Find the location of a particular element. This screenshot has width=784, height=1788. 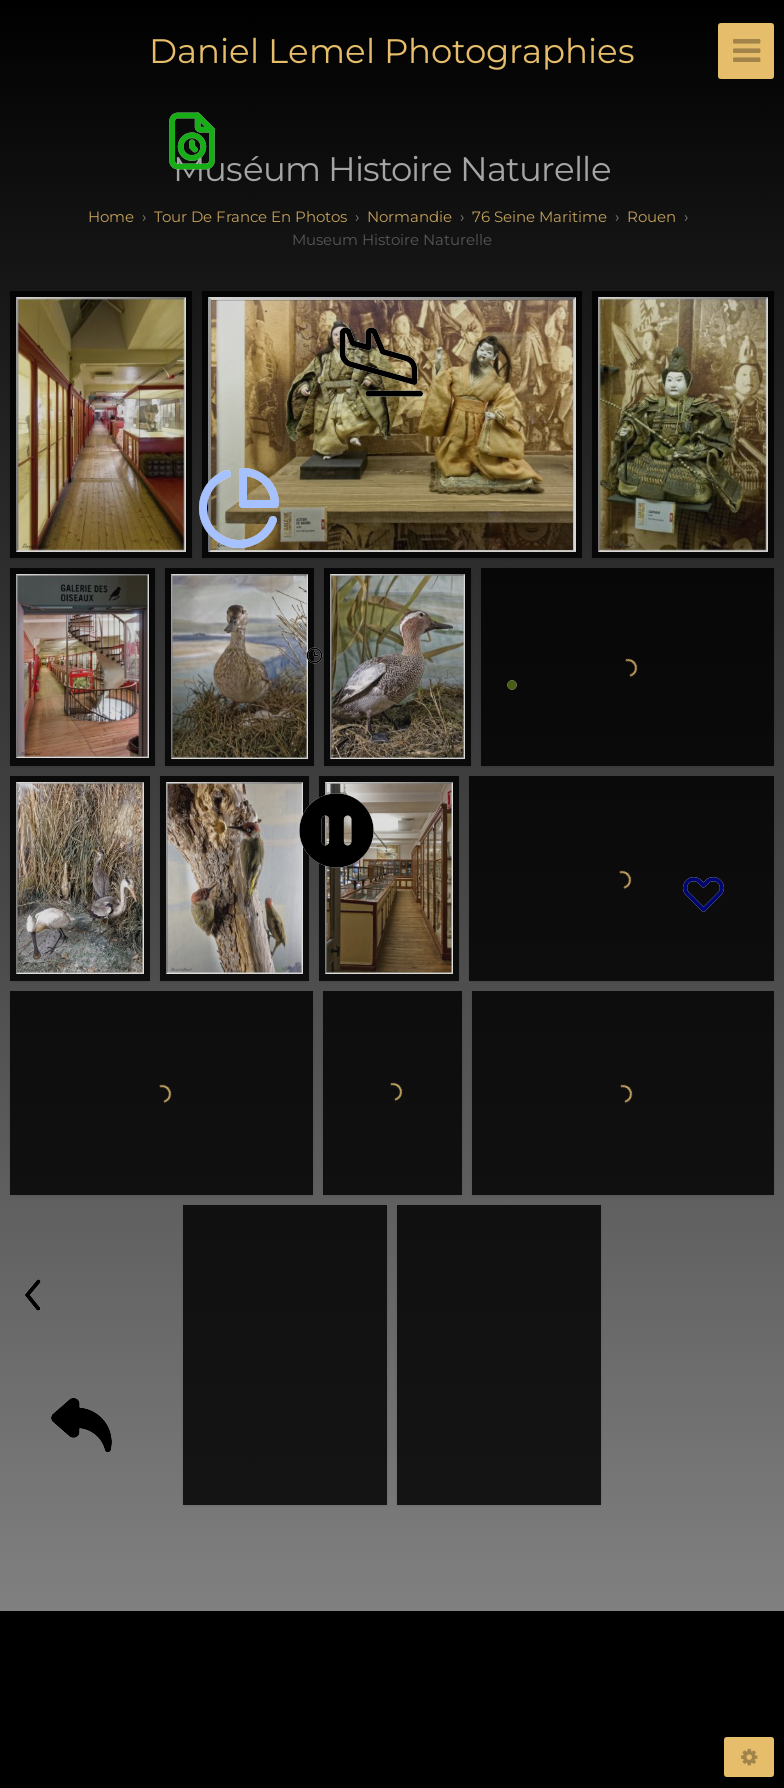

view time or clock settings is located at coordinates (314, 655).